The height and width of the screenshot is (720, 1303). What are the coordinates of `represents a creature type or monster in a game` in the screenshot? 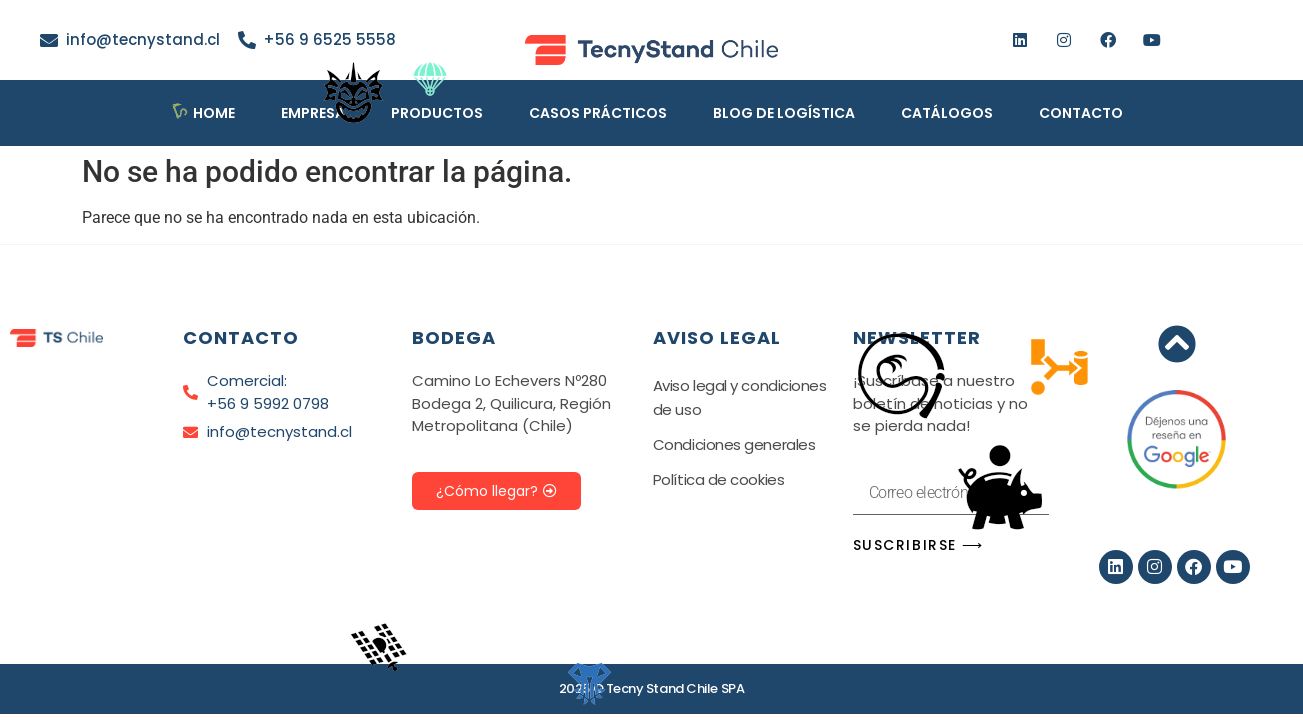 It's located at (589, 683).